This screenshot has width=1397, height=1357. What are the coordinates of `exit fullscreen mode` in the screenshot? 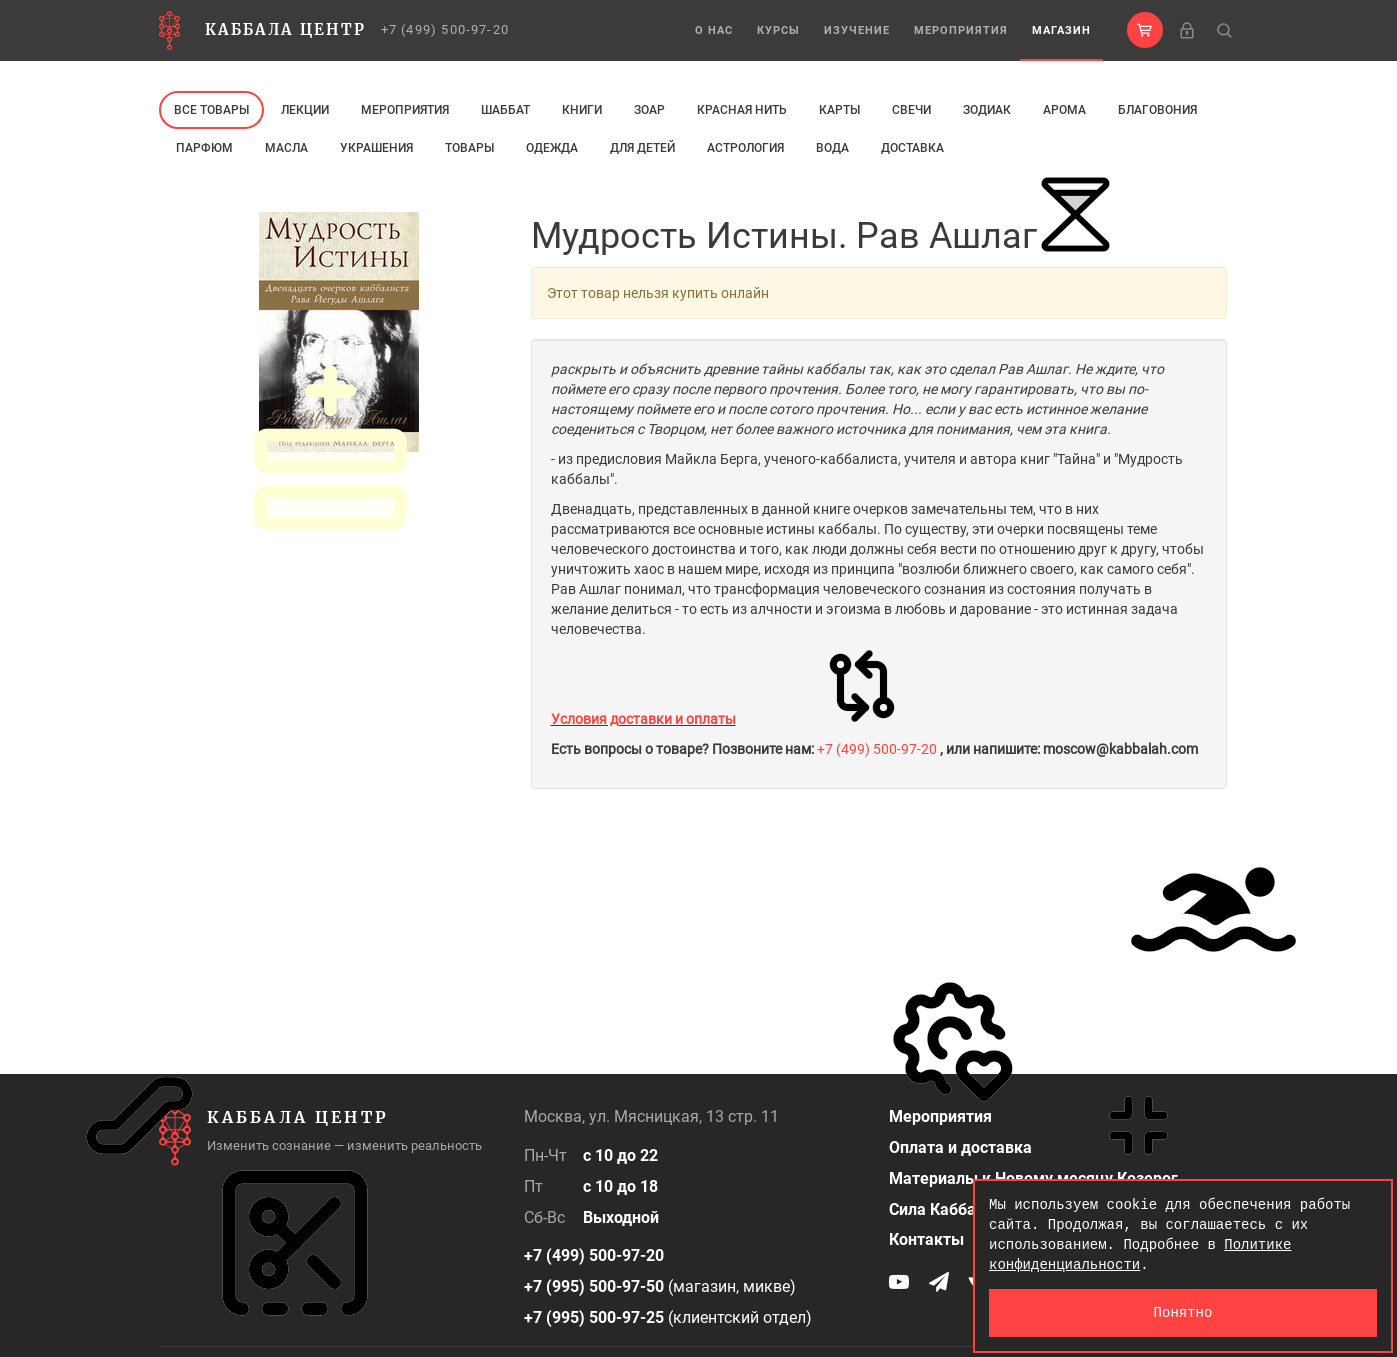 It's located at (1138, 1125).